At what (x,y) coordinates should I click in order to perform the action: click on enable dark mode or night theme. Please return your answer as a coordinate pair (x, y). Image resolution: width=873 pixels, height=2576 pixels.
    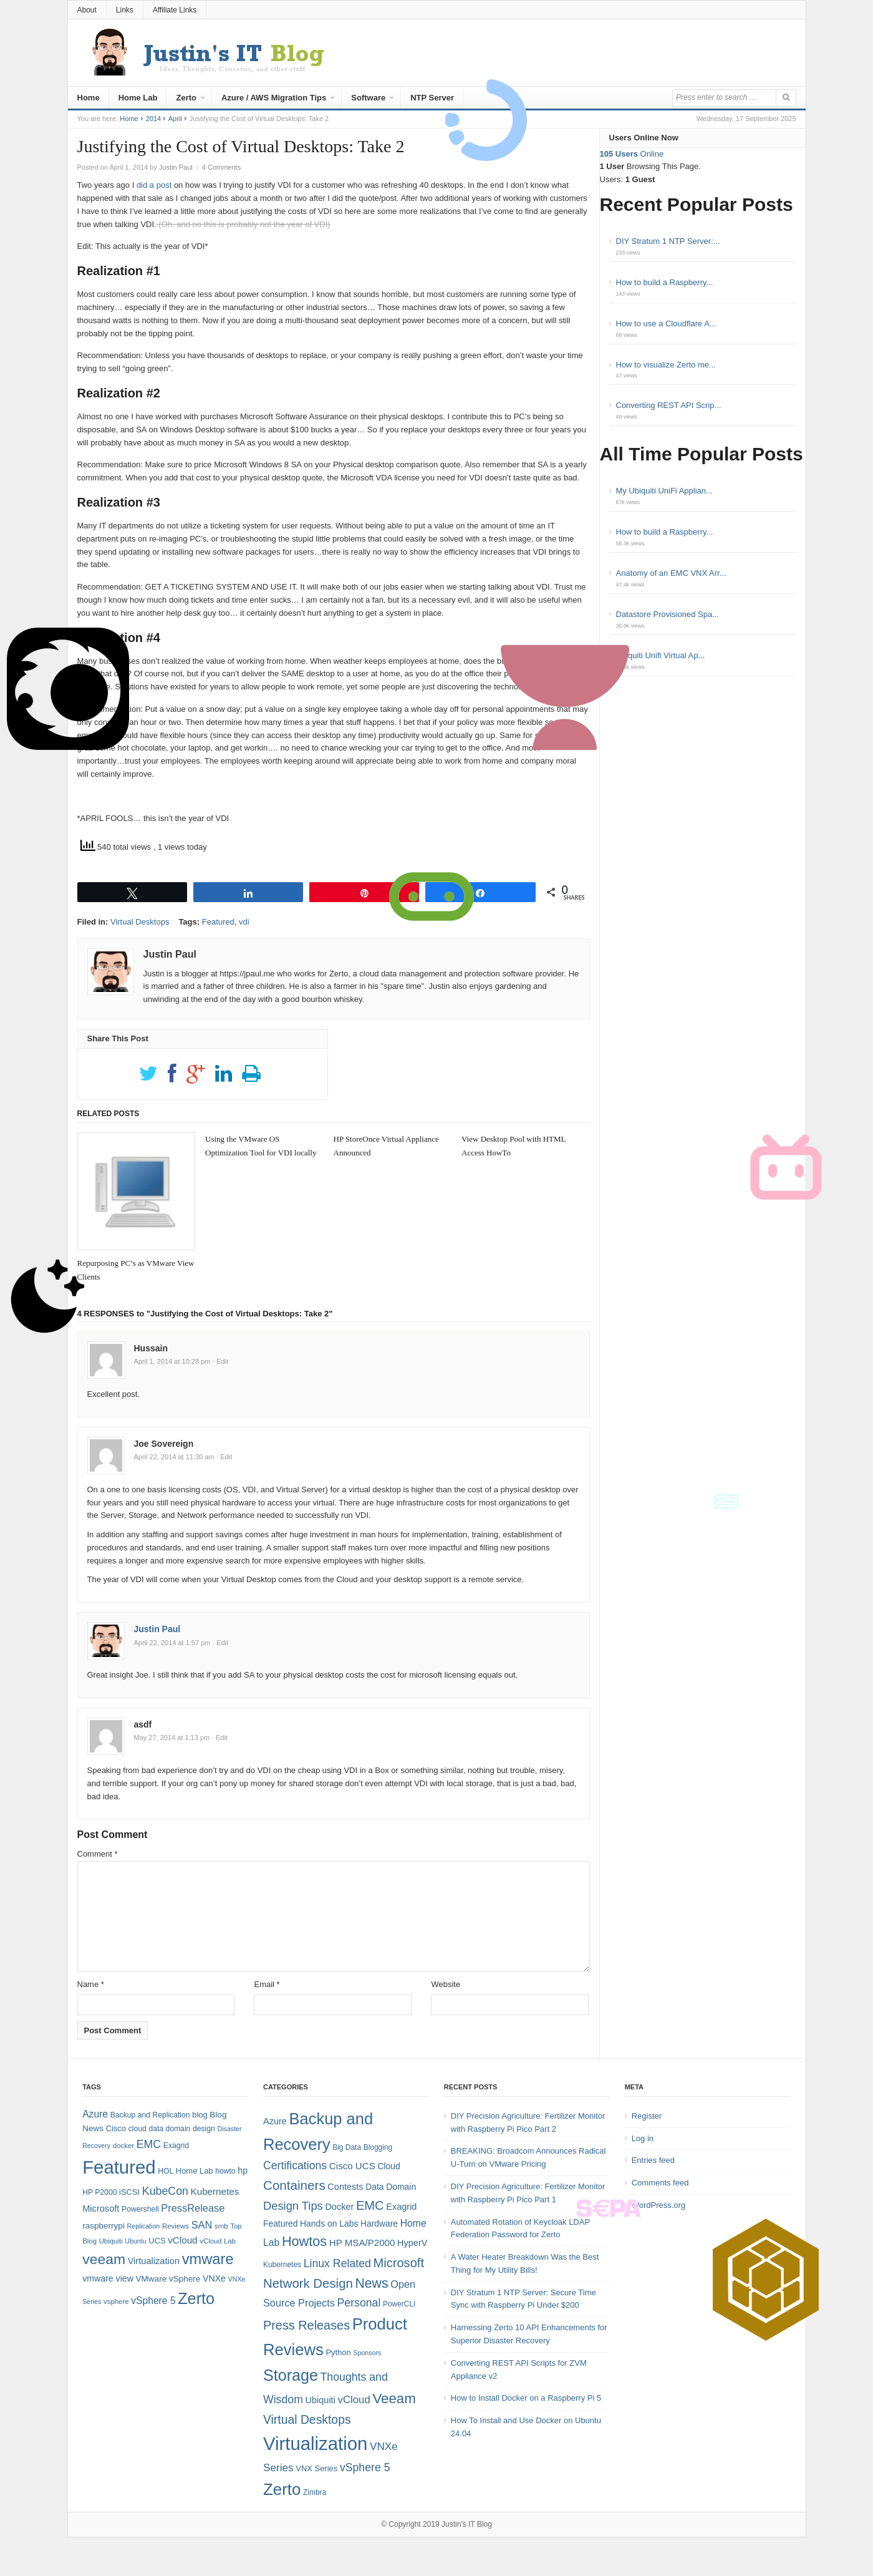
    Looking at the image, I should click on (44, 1300).